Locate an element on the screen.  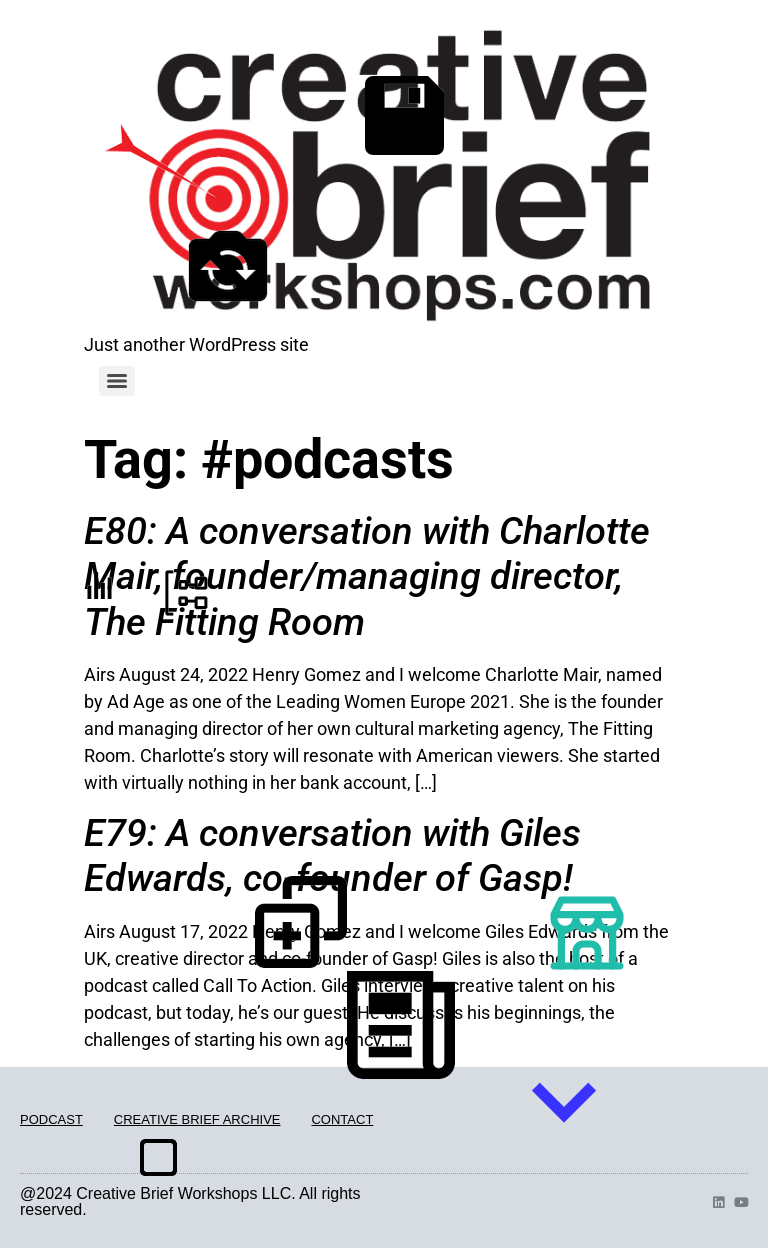
duplicate or copy an item is located at coordinates (301, 922).